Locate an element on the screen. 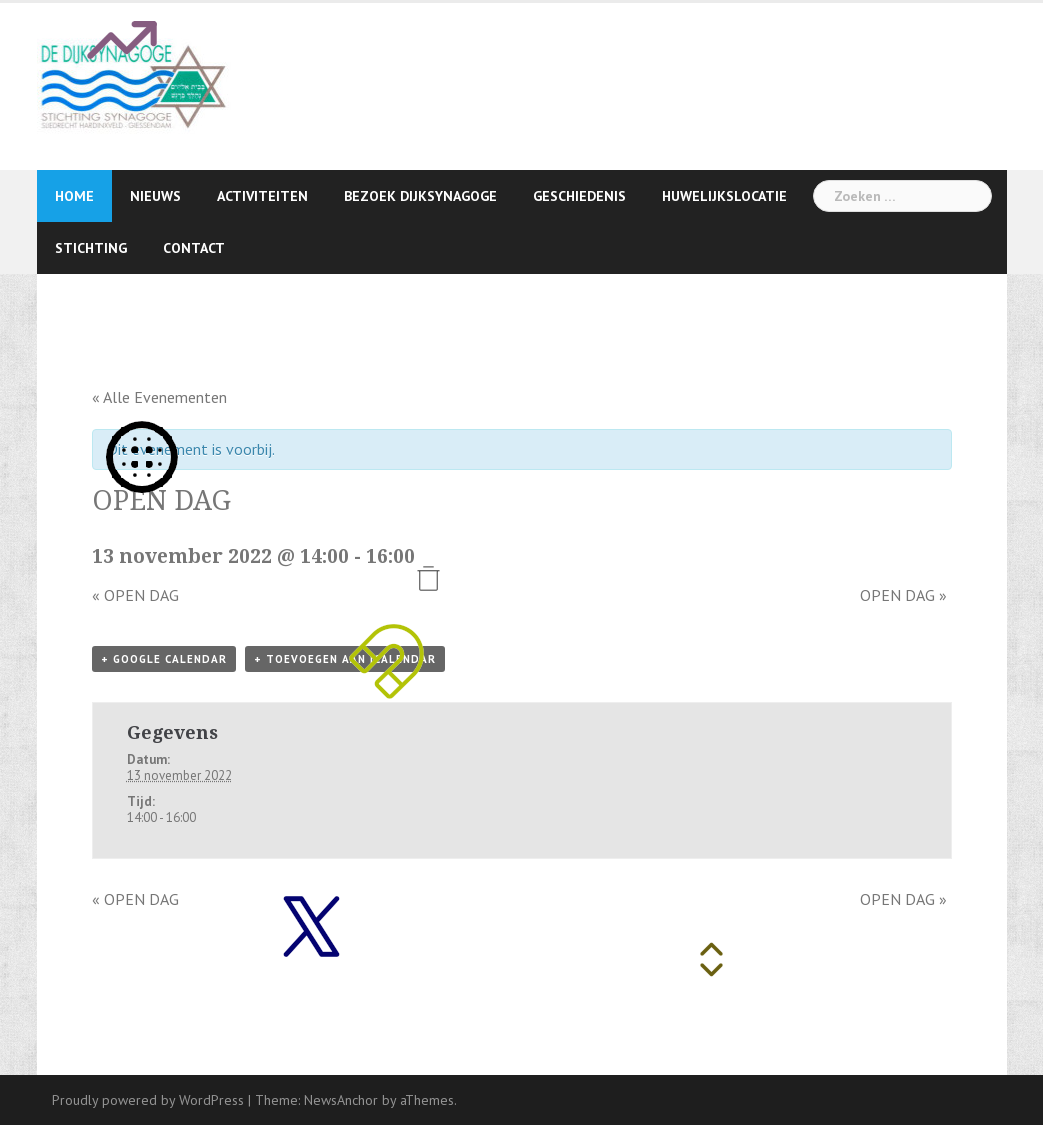 The height and width of the screenshot is (1125, 1043). view trending or popular content is located at coordinates (122, 40).